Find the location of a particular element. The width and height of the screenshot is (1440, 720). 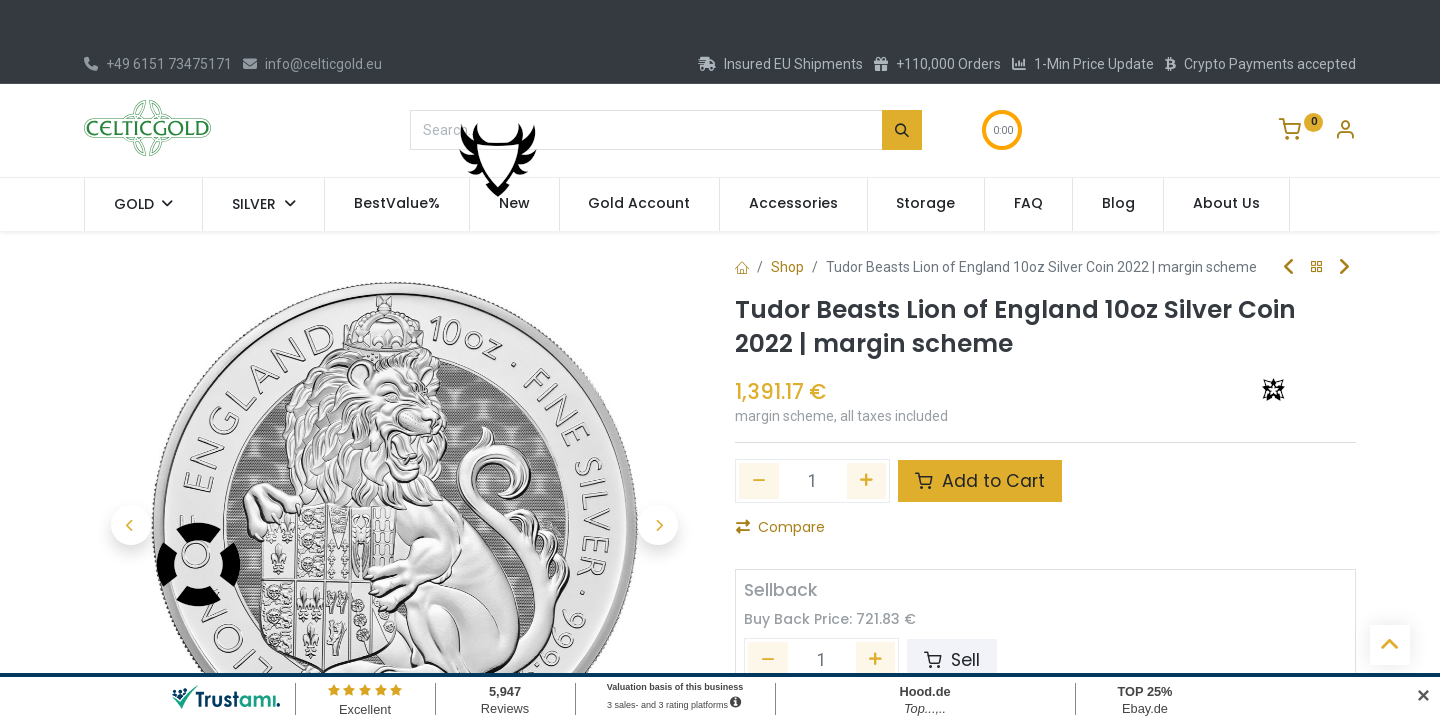

decorative emblem or badge element is located at coordinates (1273, 389).